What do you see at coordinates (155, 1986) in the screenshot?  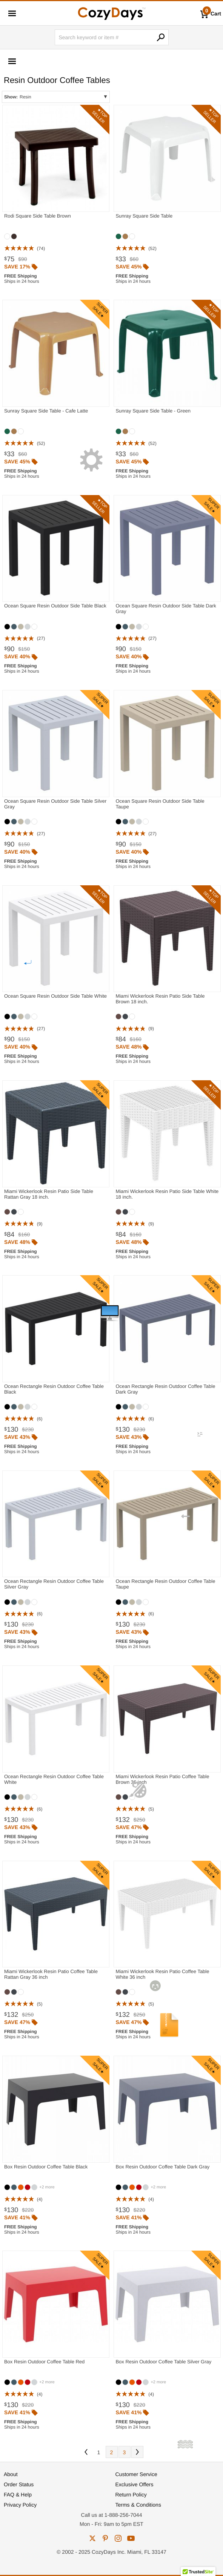 I see `indicates embarrassment or awkwardness in a reaction` at bounding box center [155, 1986].